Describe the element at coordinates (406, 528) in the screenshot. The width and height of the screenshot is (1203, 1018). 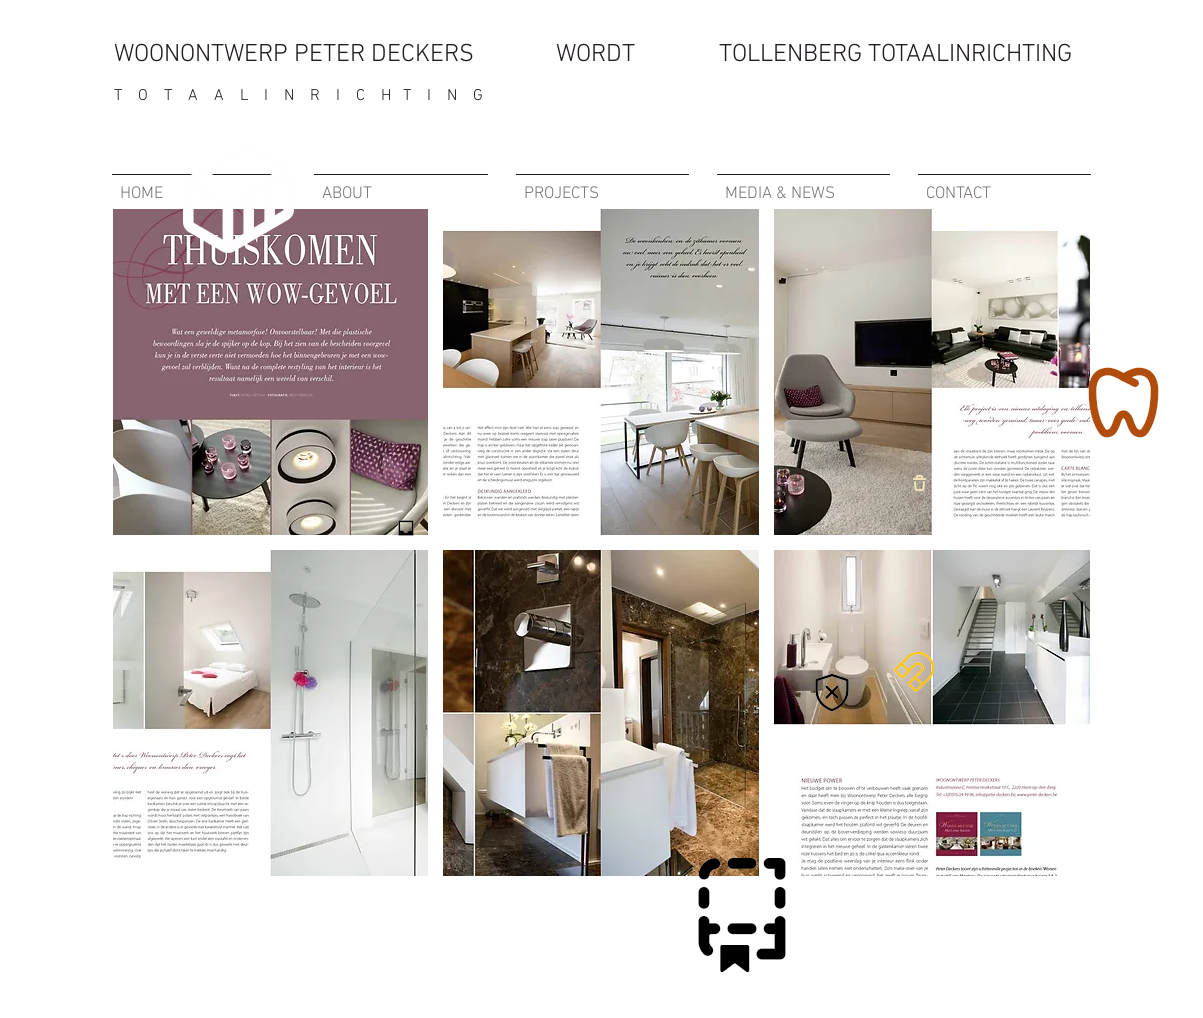
I see `access your inbox` at that location.